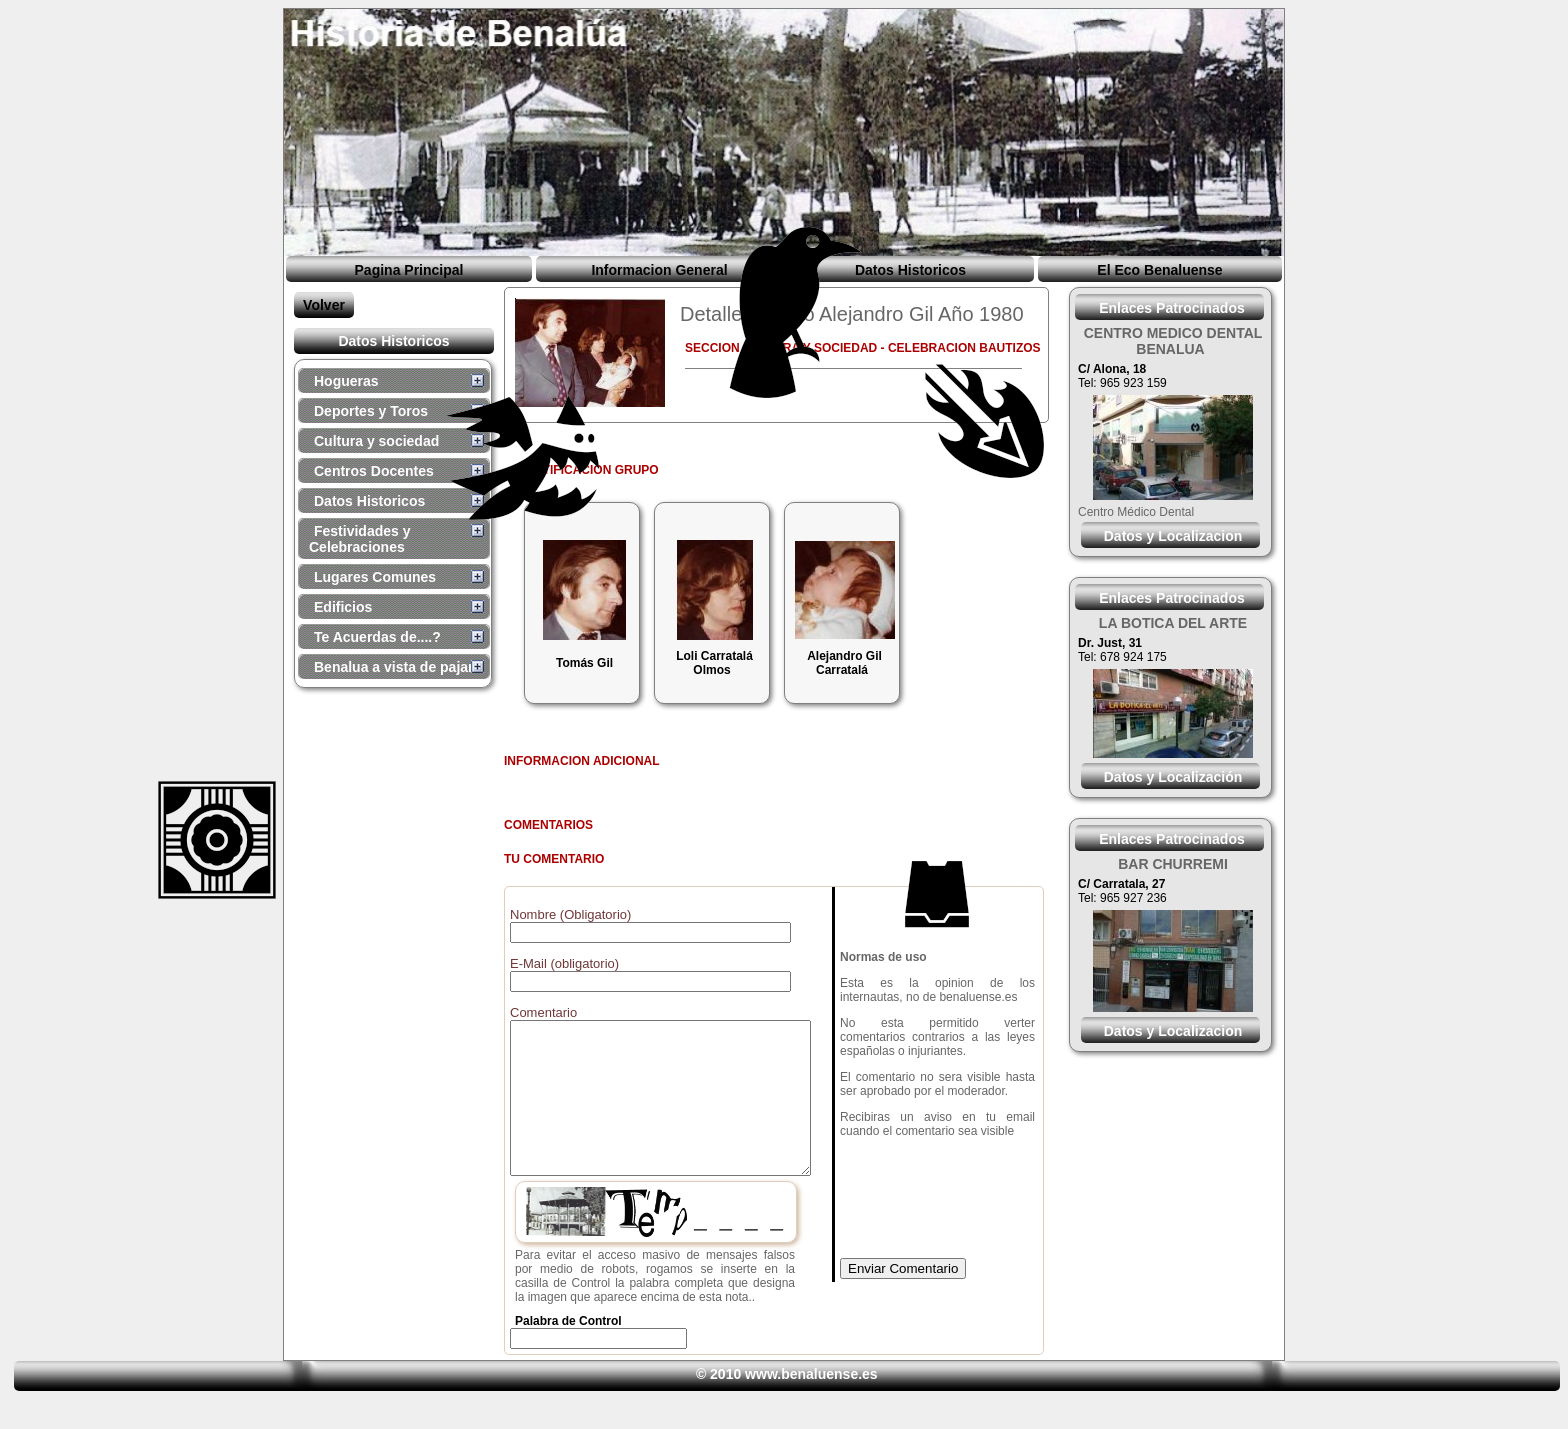  What do you see at coordinates (777, 312) in the screenshot?
I see `raven or crow icon for a messaging or mail feature` at bounding box center [777, 312].